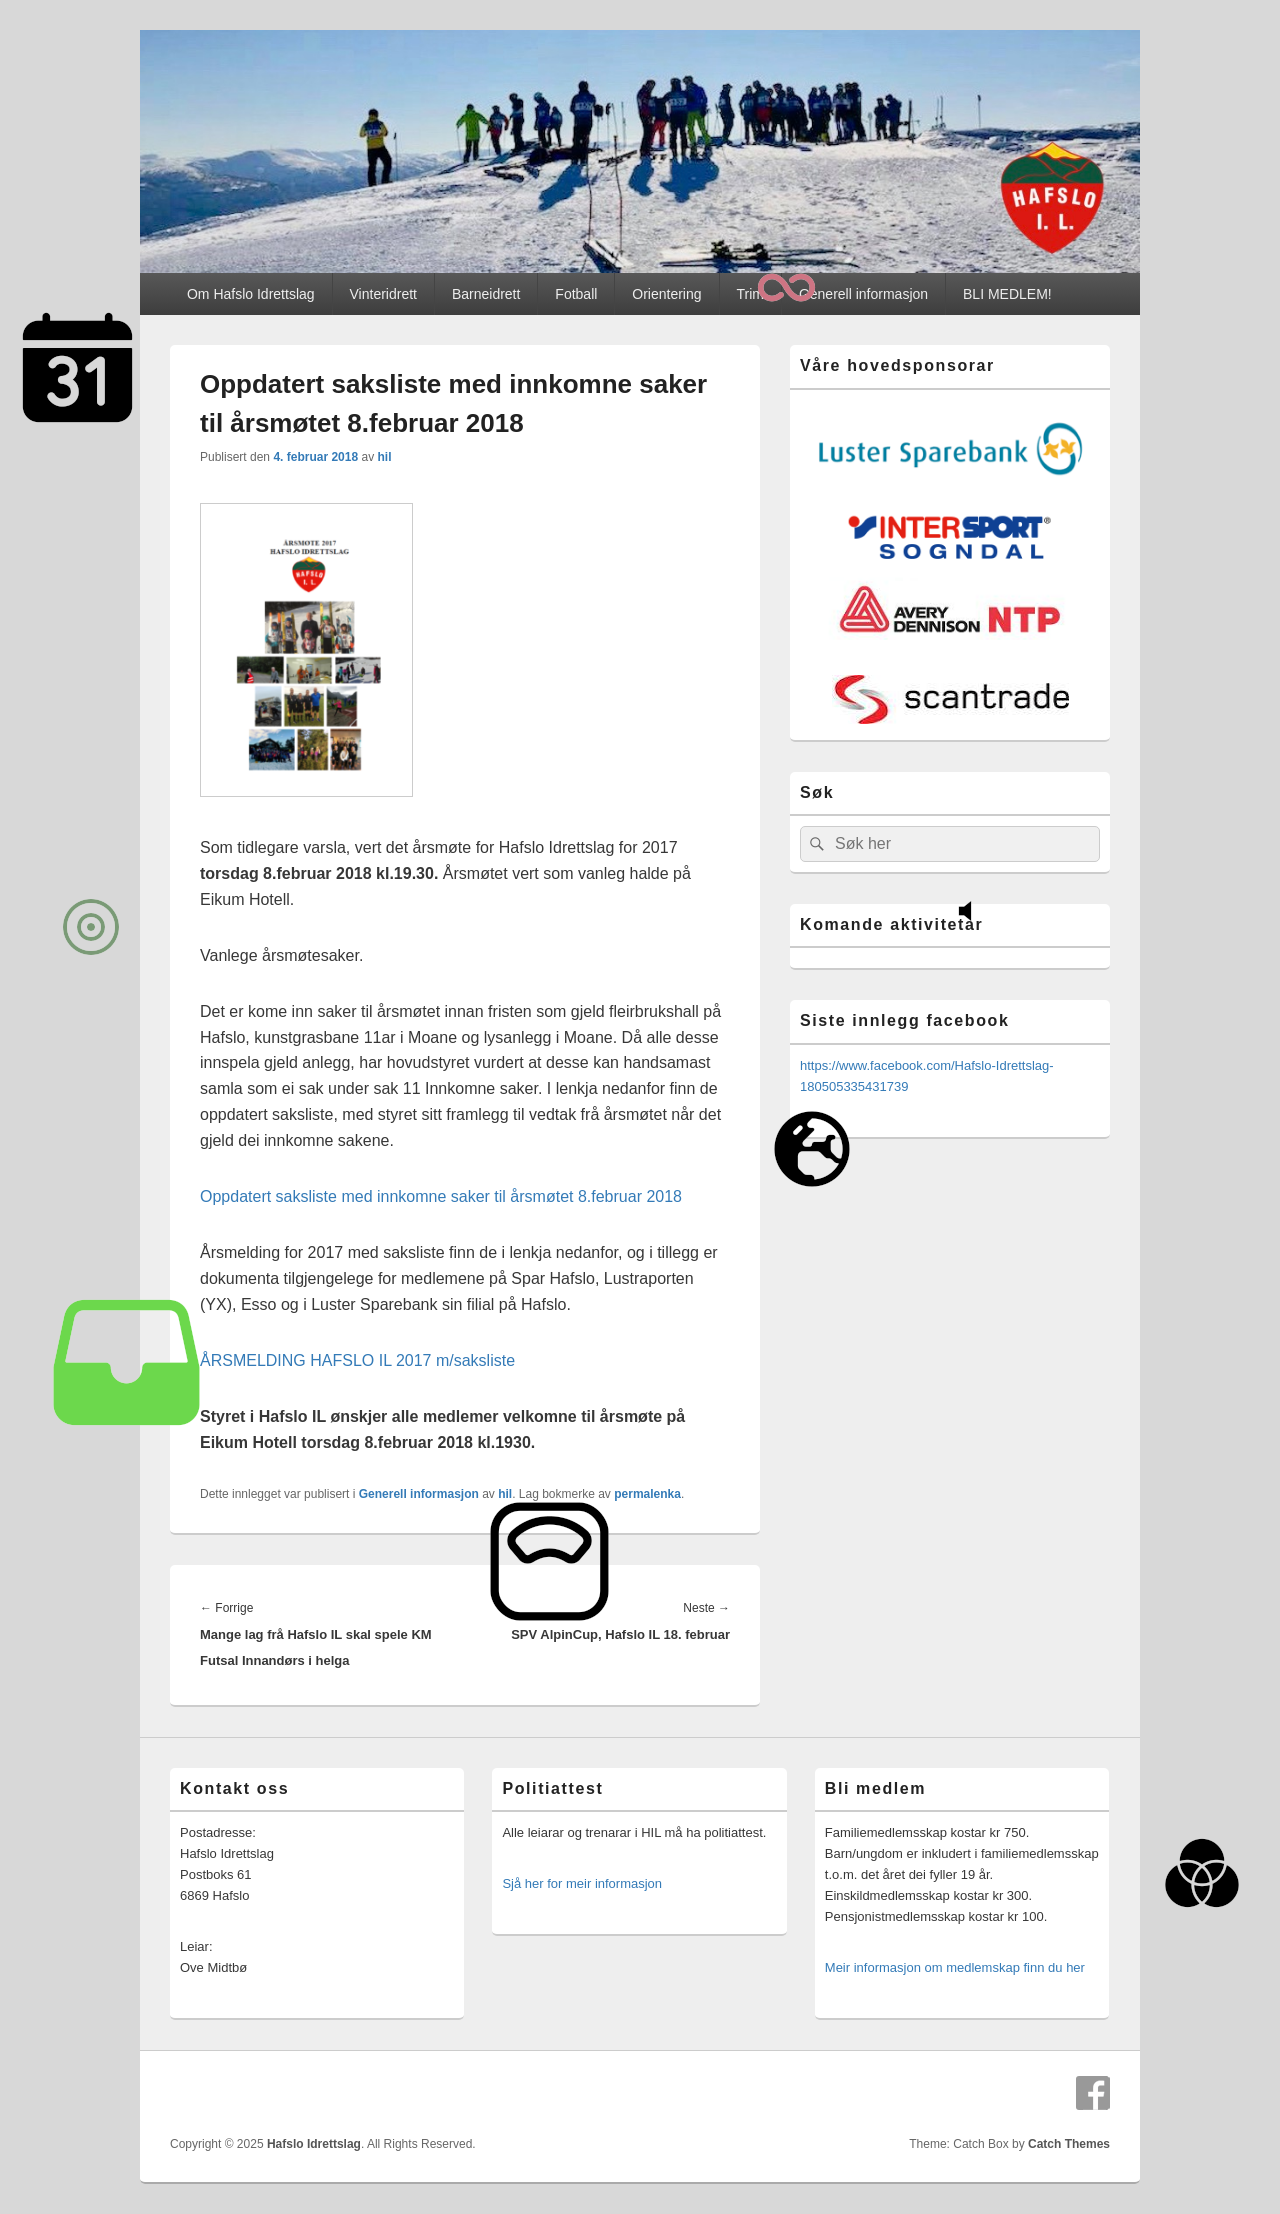 The width and height of the screenshot is (1280, 2214). I want to click on adjust color filter settings, so click(1202, 1873).